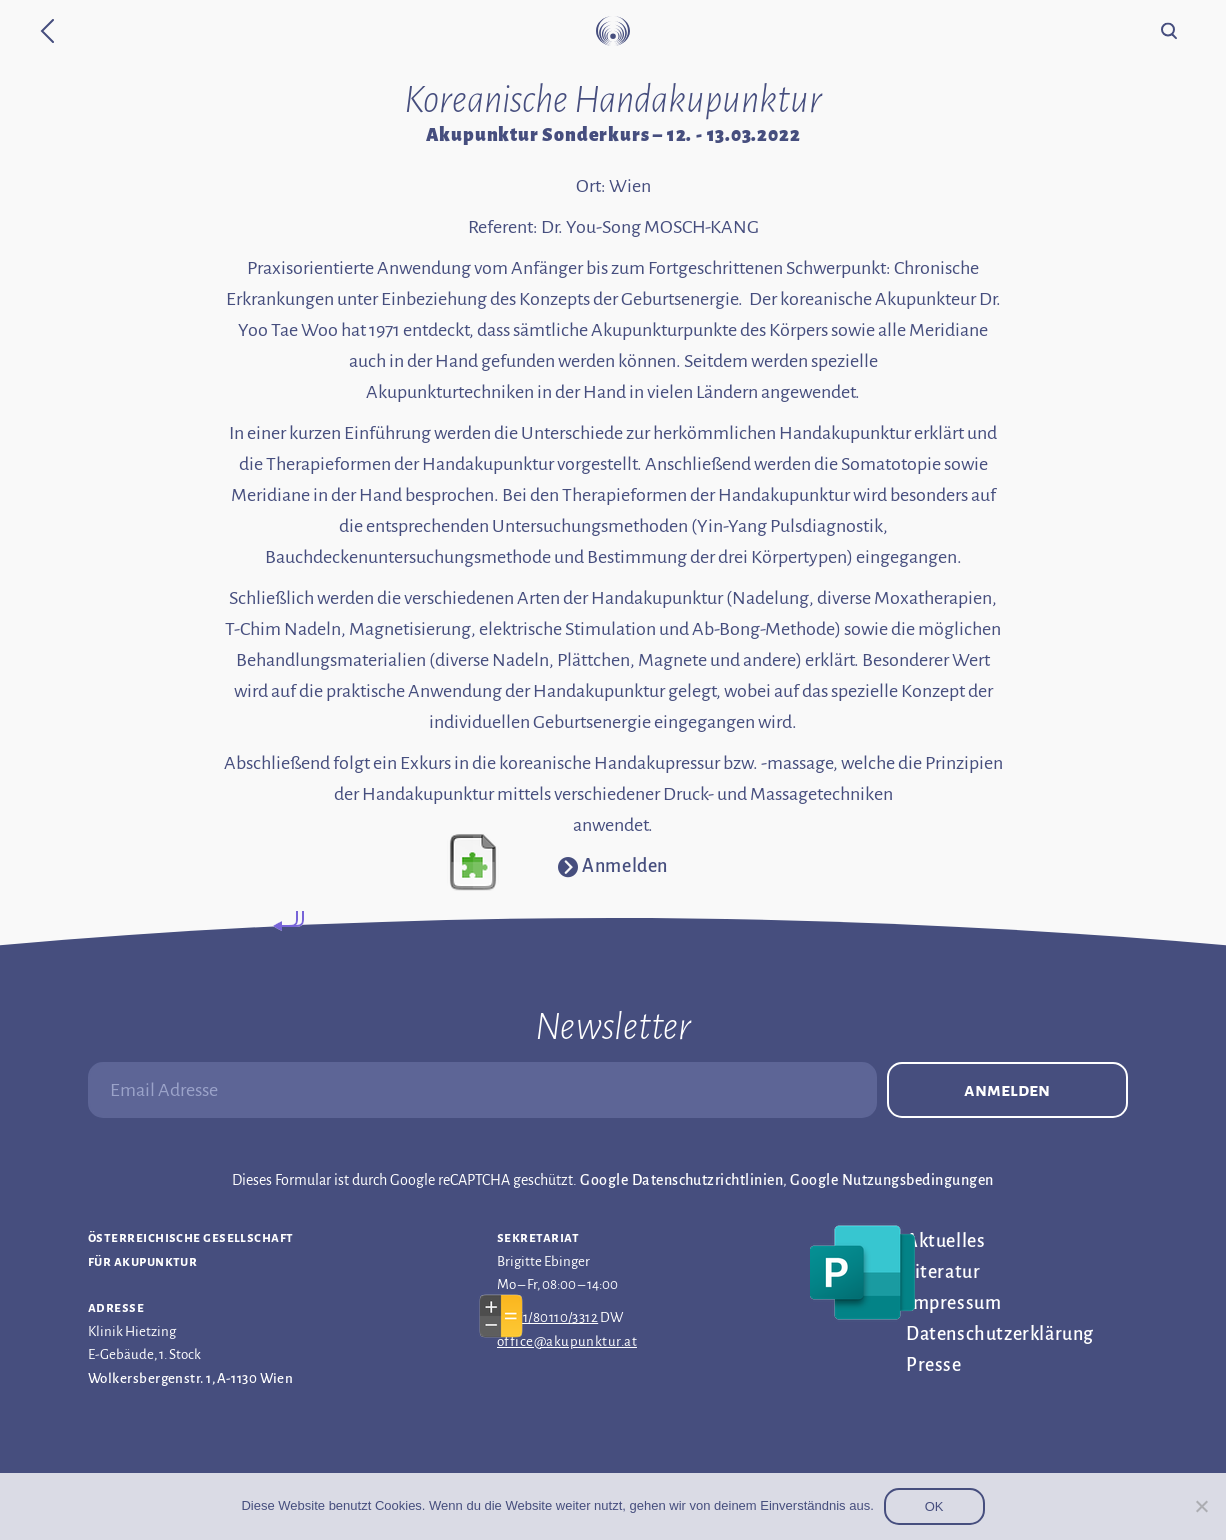 This screenshot has width=1226, height=1540. Describe the element at coordinates (473, 862) in the screenshot. I see `openoffice extension file type indicator` at that location.